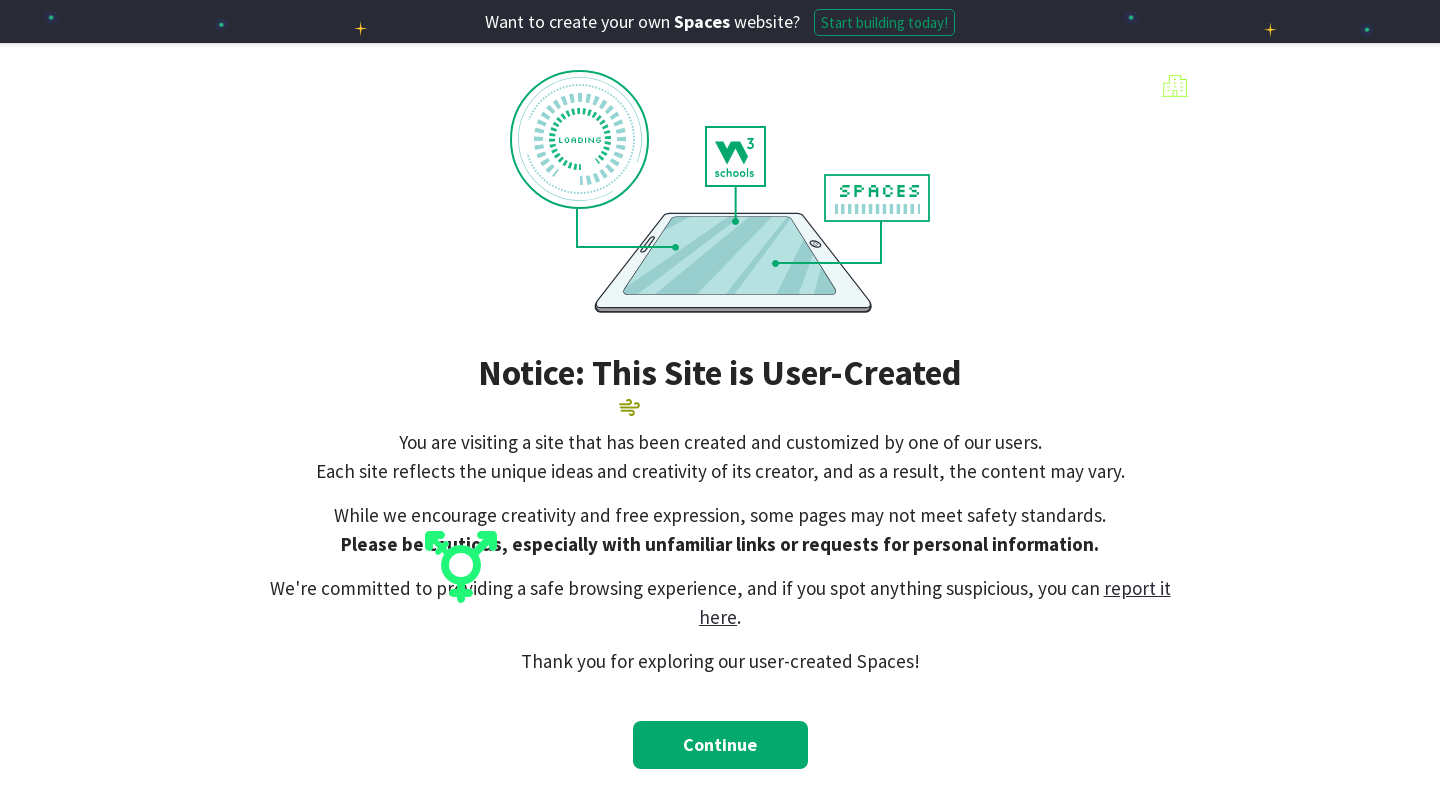 Image resolution: width=1440 pixels, height=809 pixels. I want to click on indicates transgender identity or gender diversity, so click(461, 567).